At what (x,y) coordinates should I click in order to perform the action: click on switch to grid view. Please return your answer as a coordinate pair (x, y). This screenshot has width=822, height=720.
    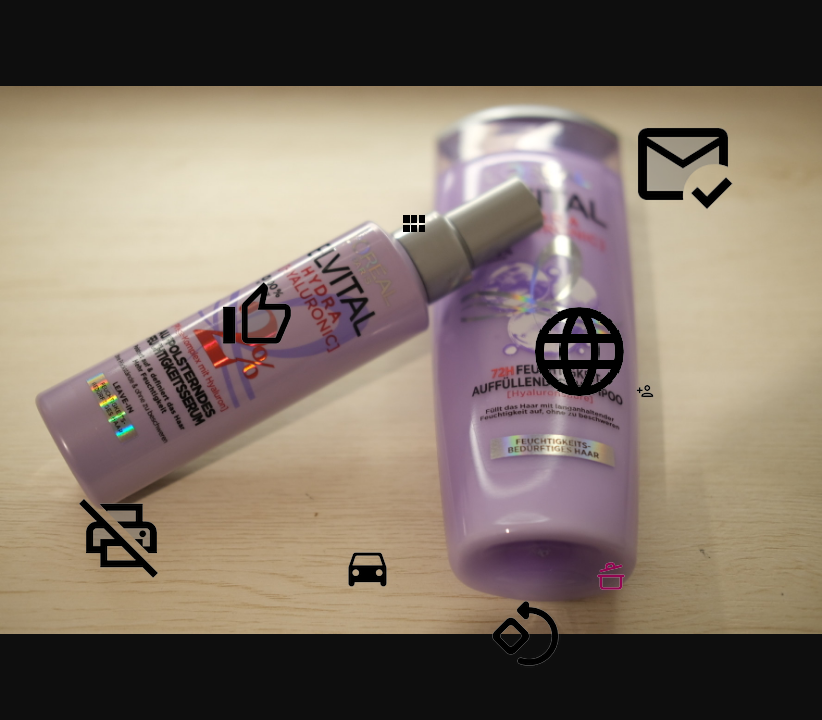
    Looking at the image, I should click on (413, 224).